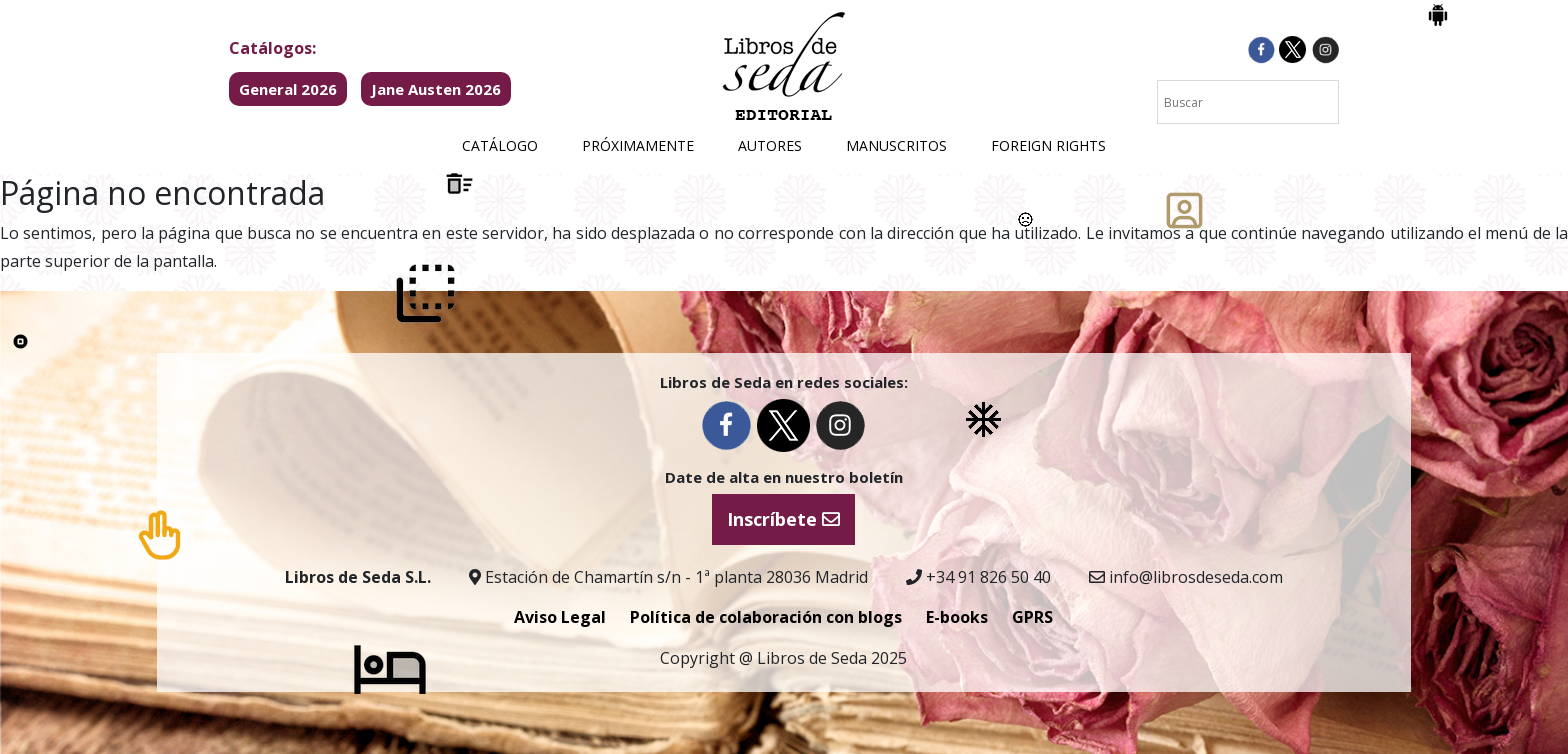 Image resolution: width=1568 pixels, height=754 pixels. I want to click on two-finger gesture control, so click(160, 535).